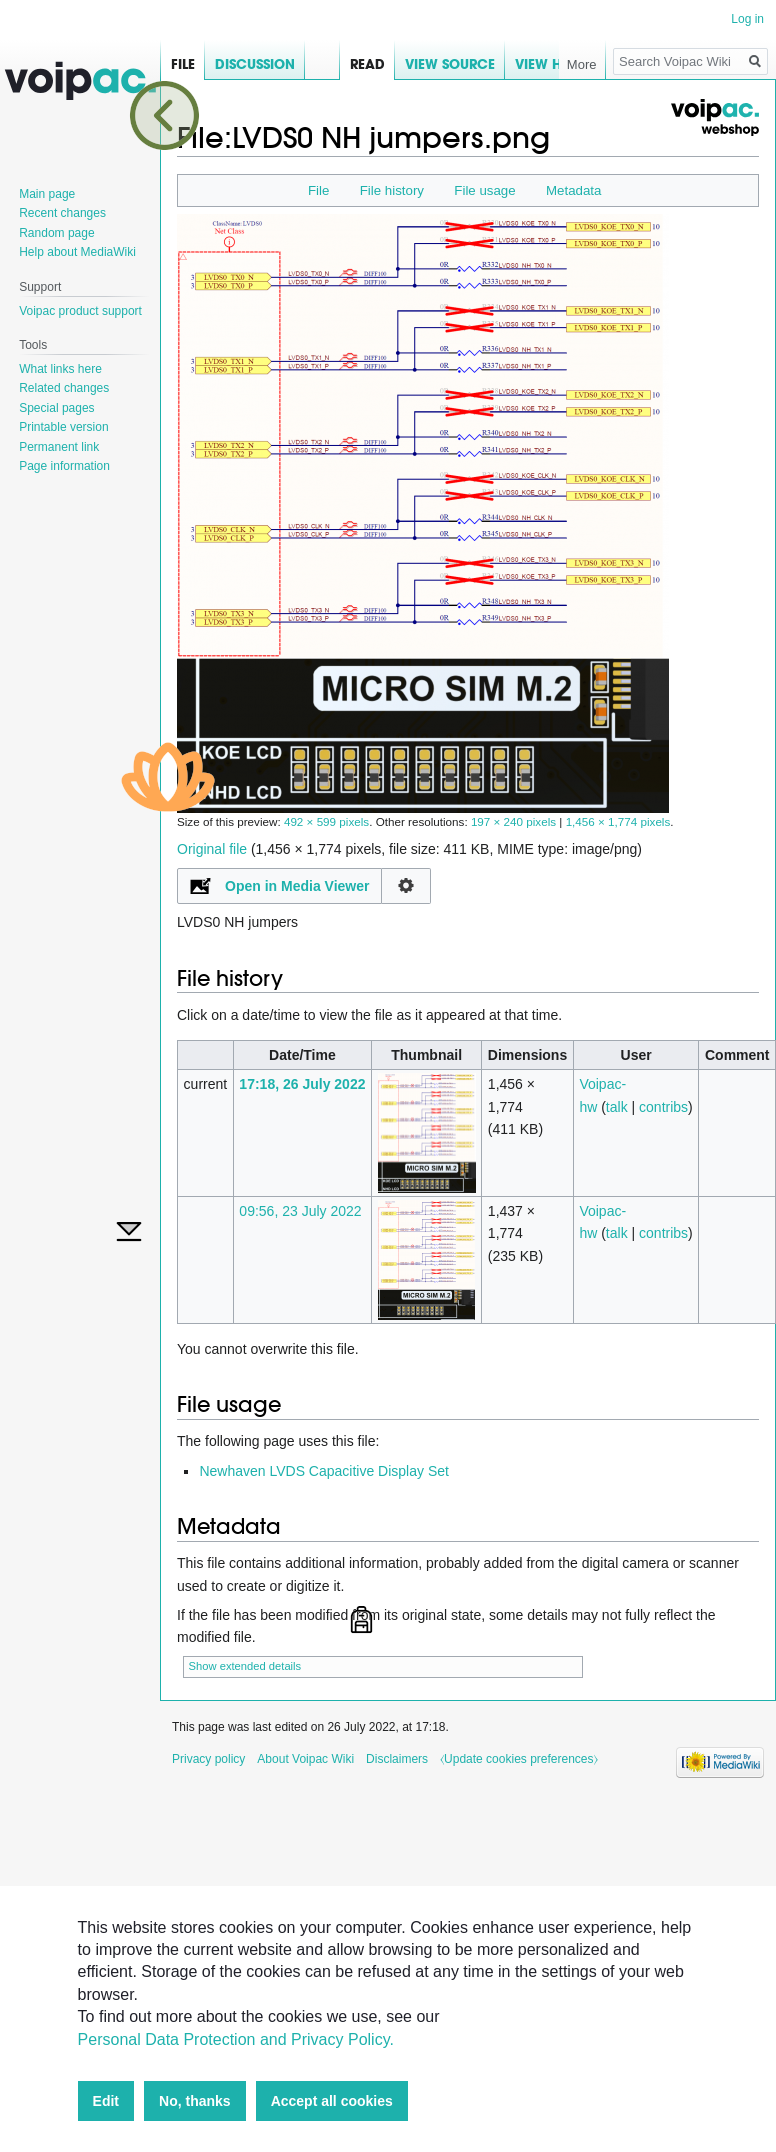 This screenshot has height=2152, width=776. Describe the element at coordinates (168, 780) in the screenshot. I see `access meditation or mindfulness features` at that location.